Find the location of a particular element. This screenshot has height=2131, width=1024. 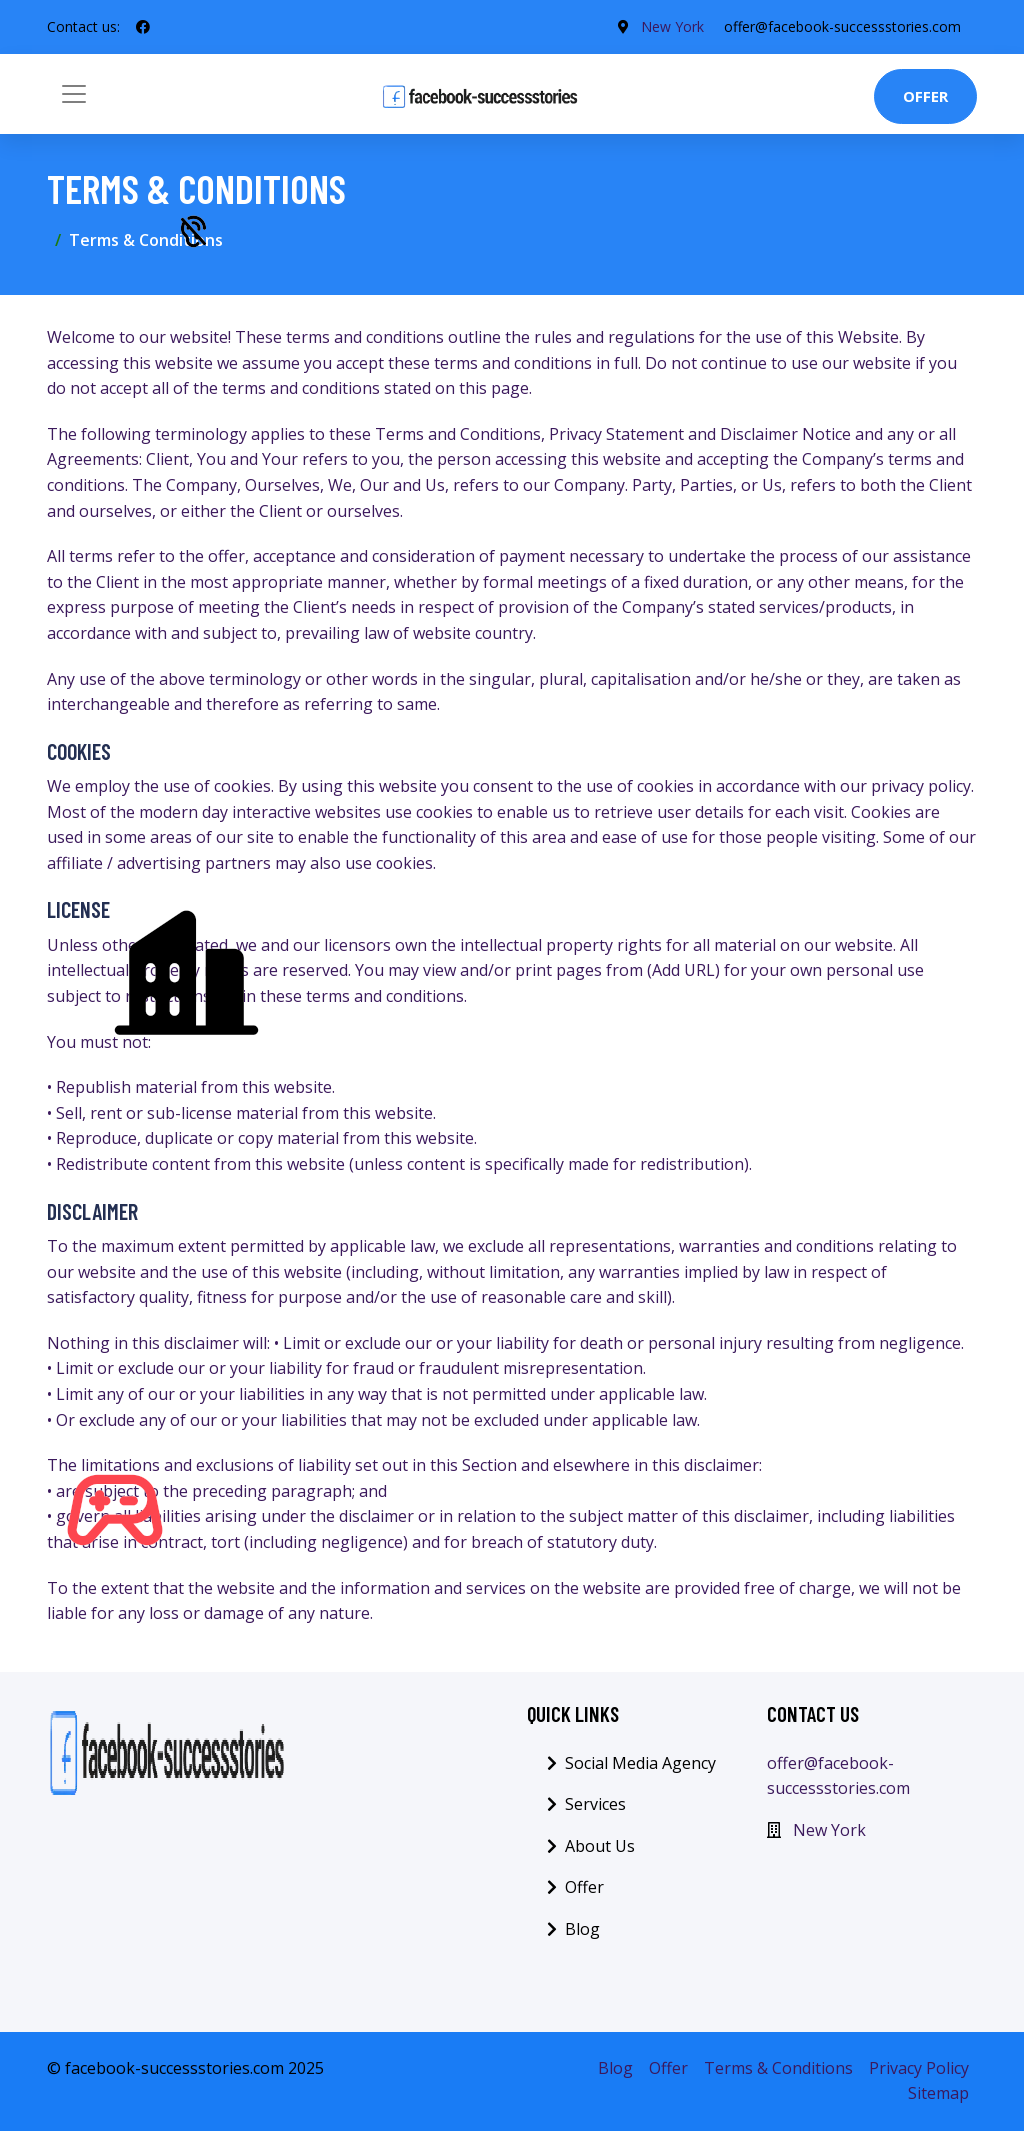

mute or disable audio listening is located at coordinates (193, 231).